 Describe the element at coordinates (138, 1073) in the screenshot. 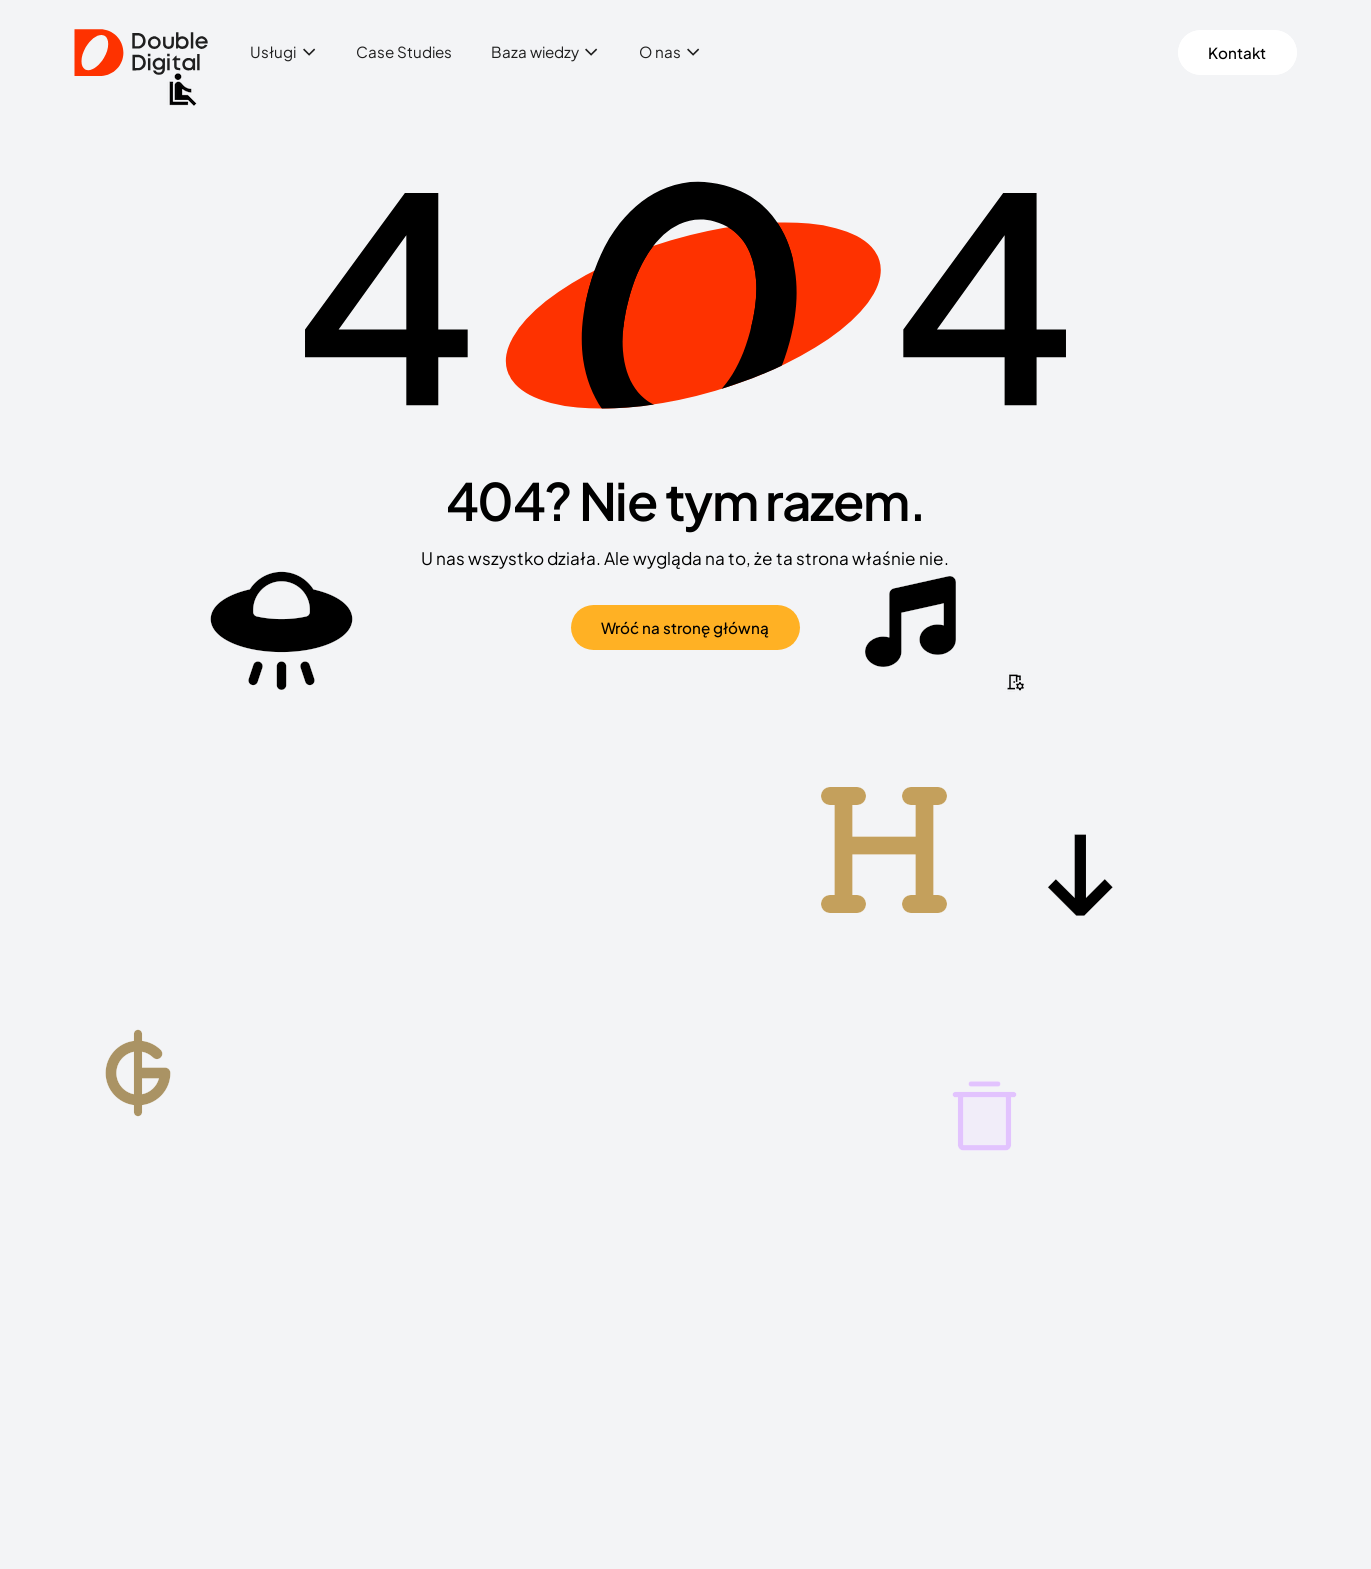

I see `indicates paraguayan guaraní currency` at that location.